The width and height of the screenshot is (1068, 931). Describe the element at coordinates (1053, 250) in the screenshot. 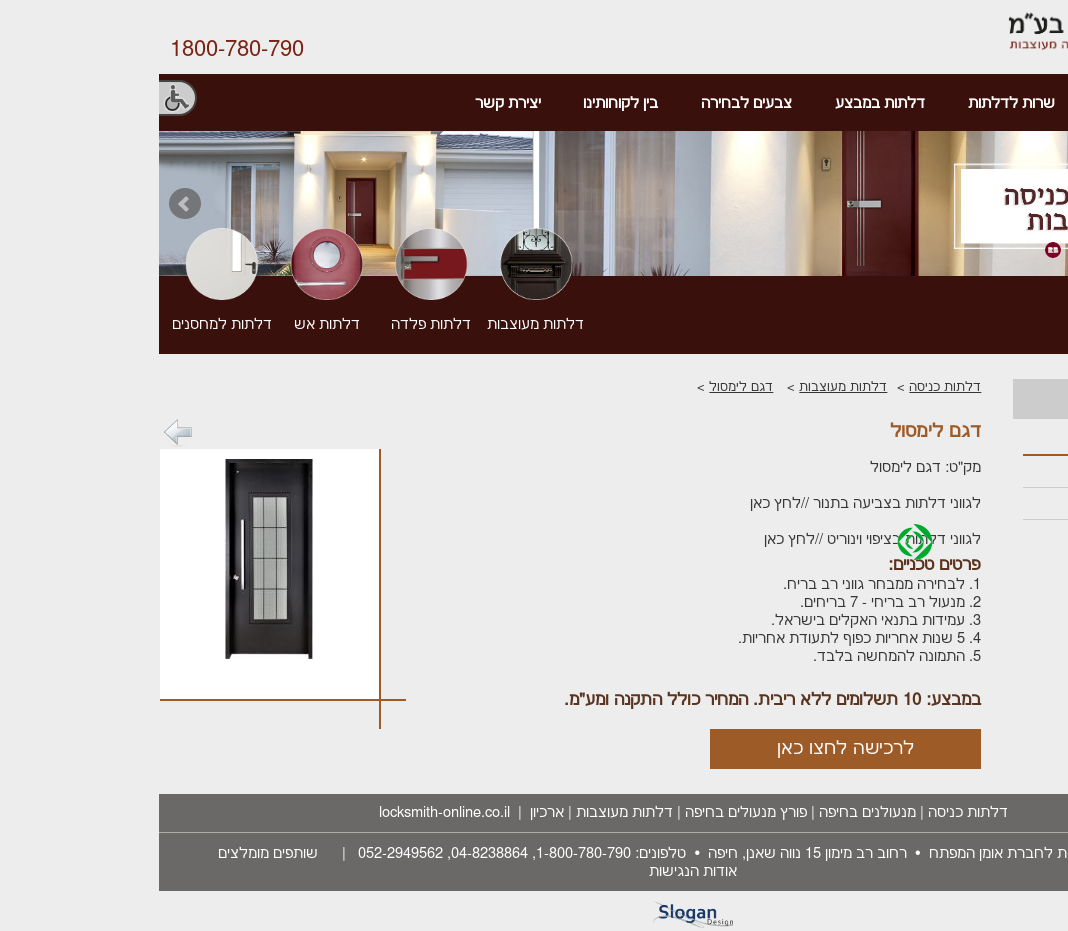

I see `open the Redbubble app` at that location.